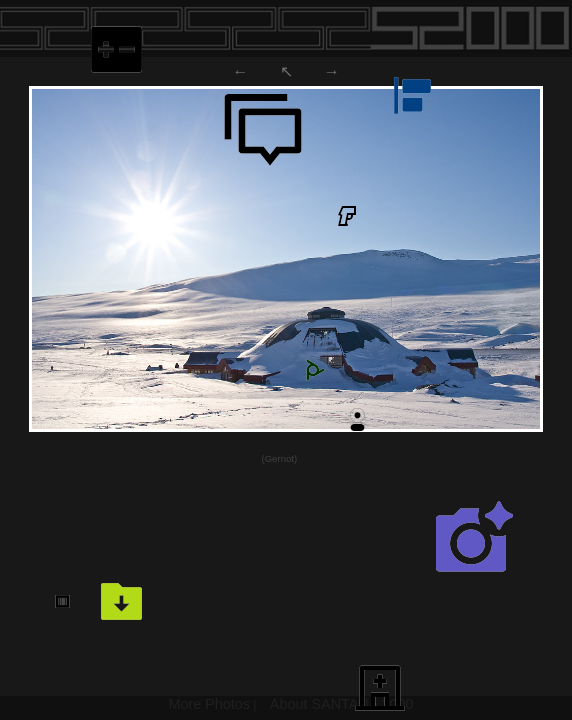 The width and height of the screenshot is (572, 720). What do you see at coordinates (121, 601) in the screenshot?
I see `download a folder or its contents` at bounding box center [121, 601].